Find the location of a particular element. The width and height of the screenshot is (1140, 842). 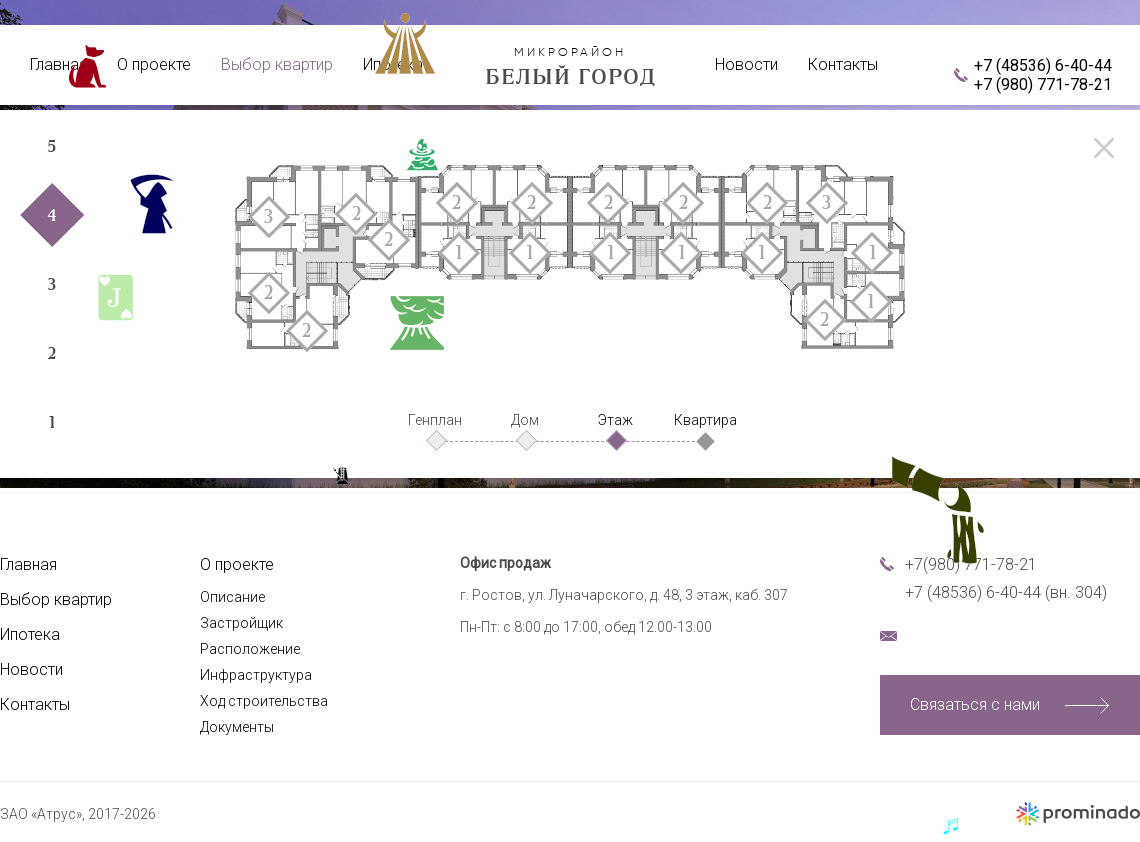

indicates volcanic activity or geological hazard is located at coordinates (417, 323).